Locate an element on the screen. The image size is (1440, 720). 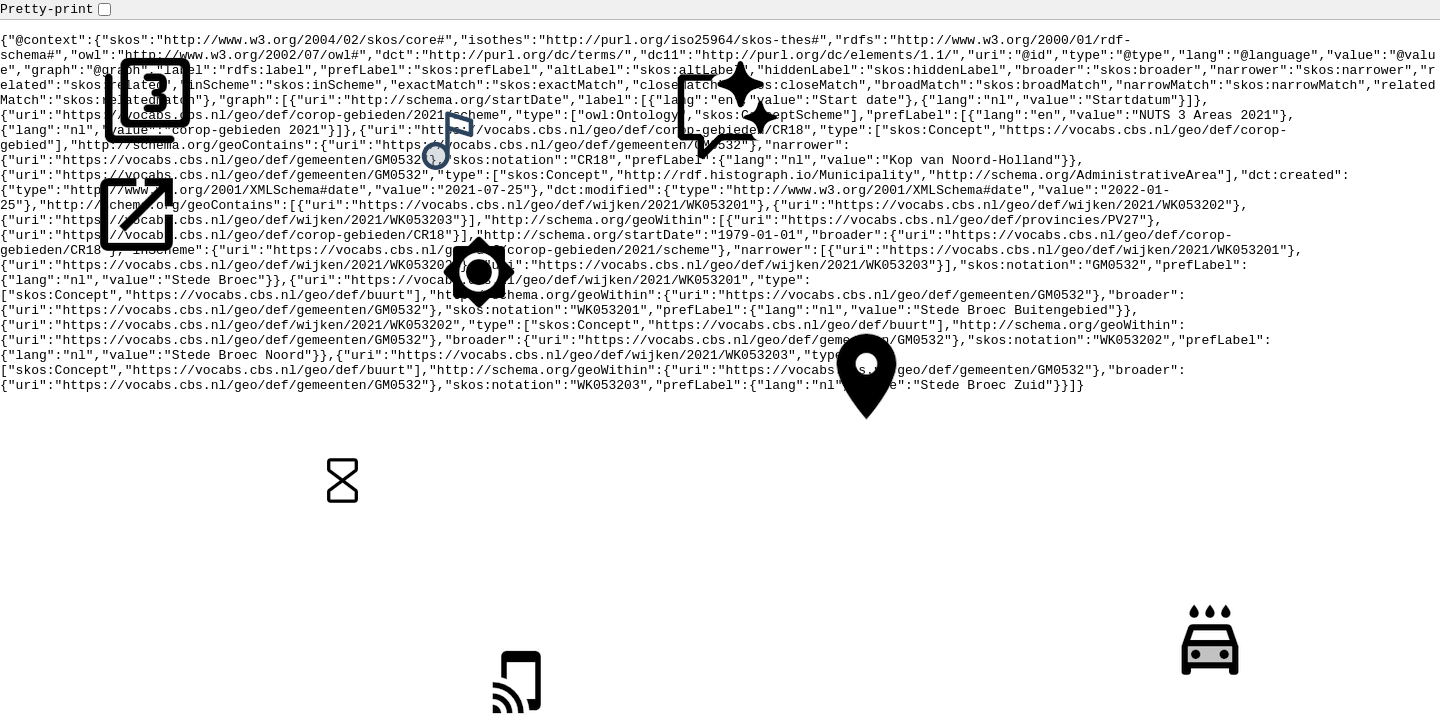
find nearby car wash locations is located at coordinates (1210, 640).